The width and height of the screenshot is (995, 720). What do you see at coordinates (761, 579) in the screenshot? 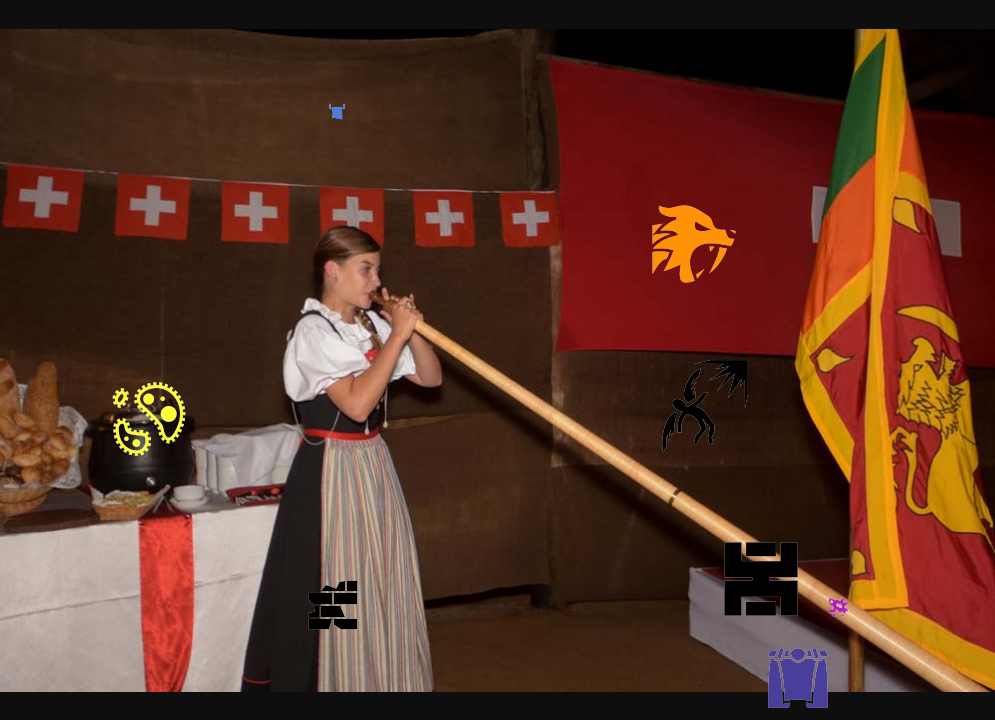
I see `abstract game element or tile` at bounding box center [761, 579].